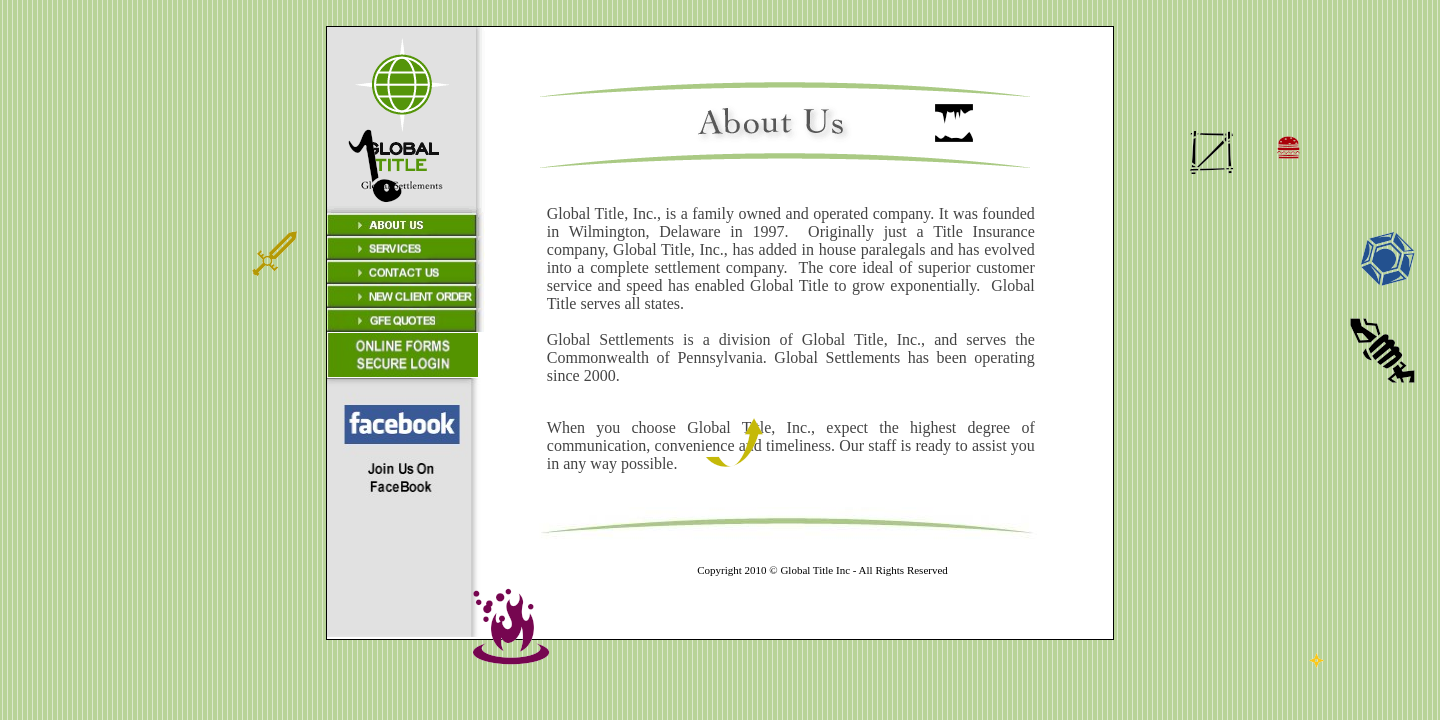 The image size is (1440, 720). Describe the element at coordinates (1388, 259) in the screenshot. I see `in-game premium currency or gems` at that location.